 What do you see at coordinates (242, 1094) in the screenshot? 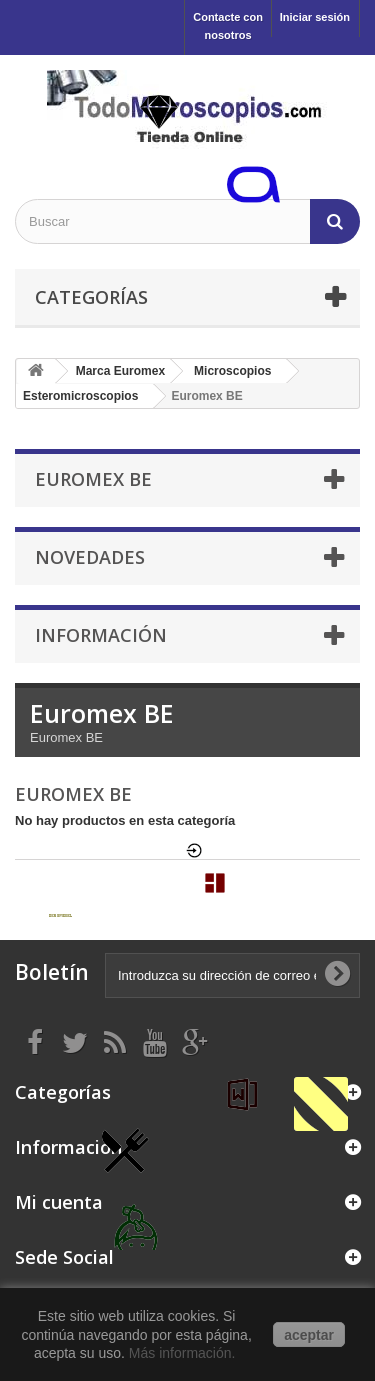
I see `open a Microsoft Word document` at bounding box center [242, 1094].